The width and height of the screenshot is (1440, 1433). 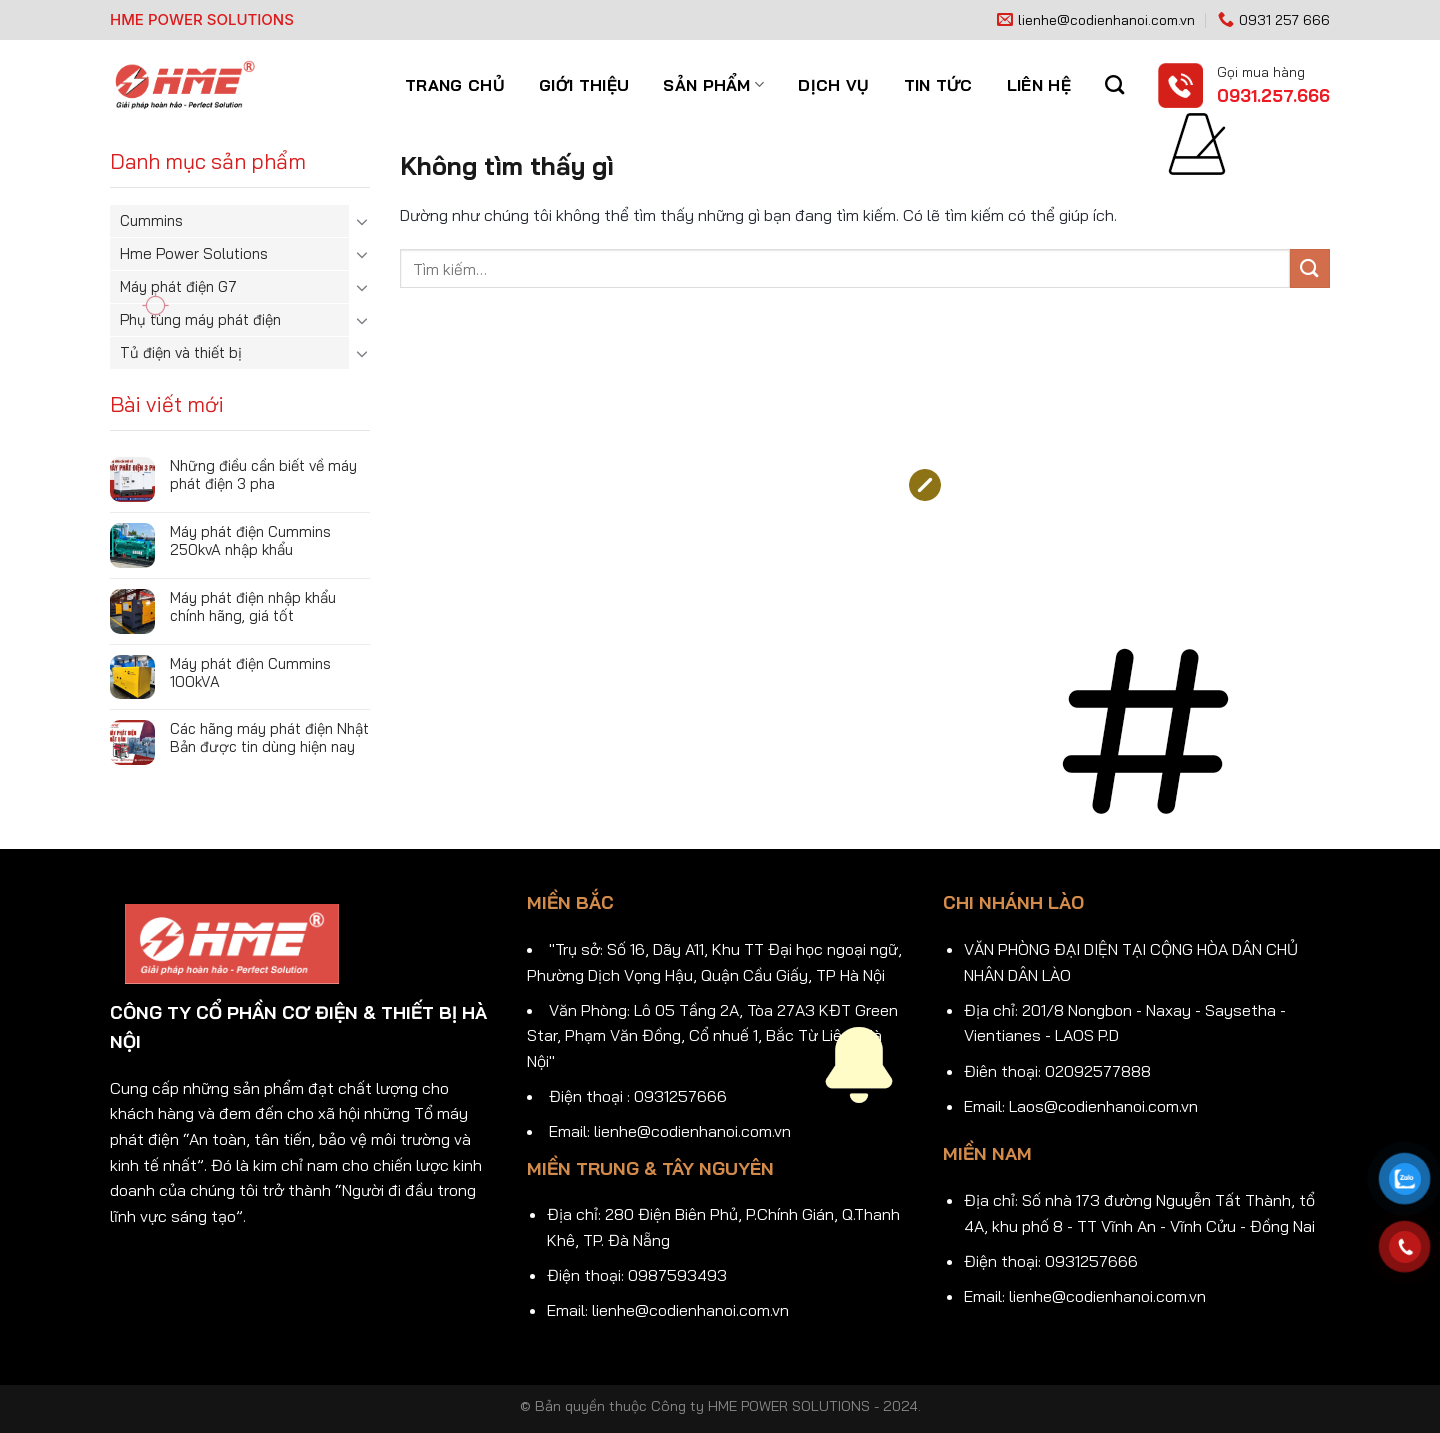 What do you see at coordinates (859, 1065) in the screenshot?
I see `view notifications` at bounding box center [859, 1065].